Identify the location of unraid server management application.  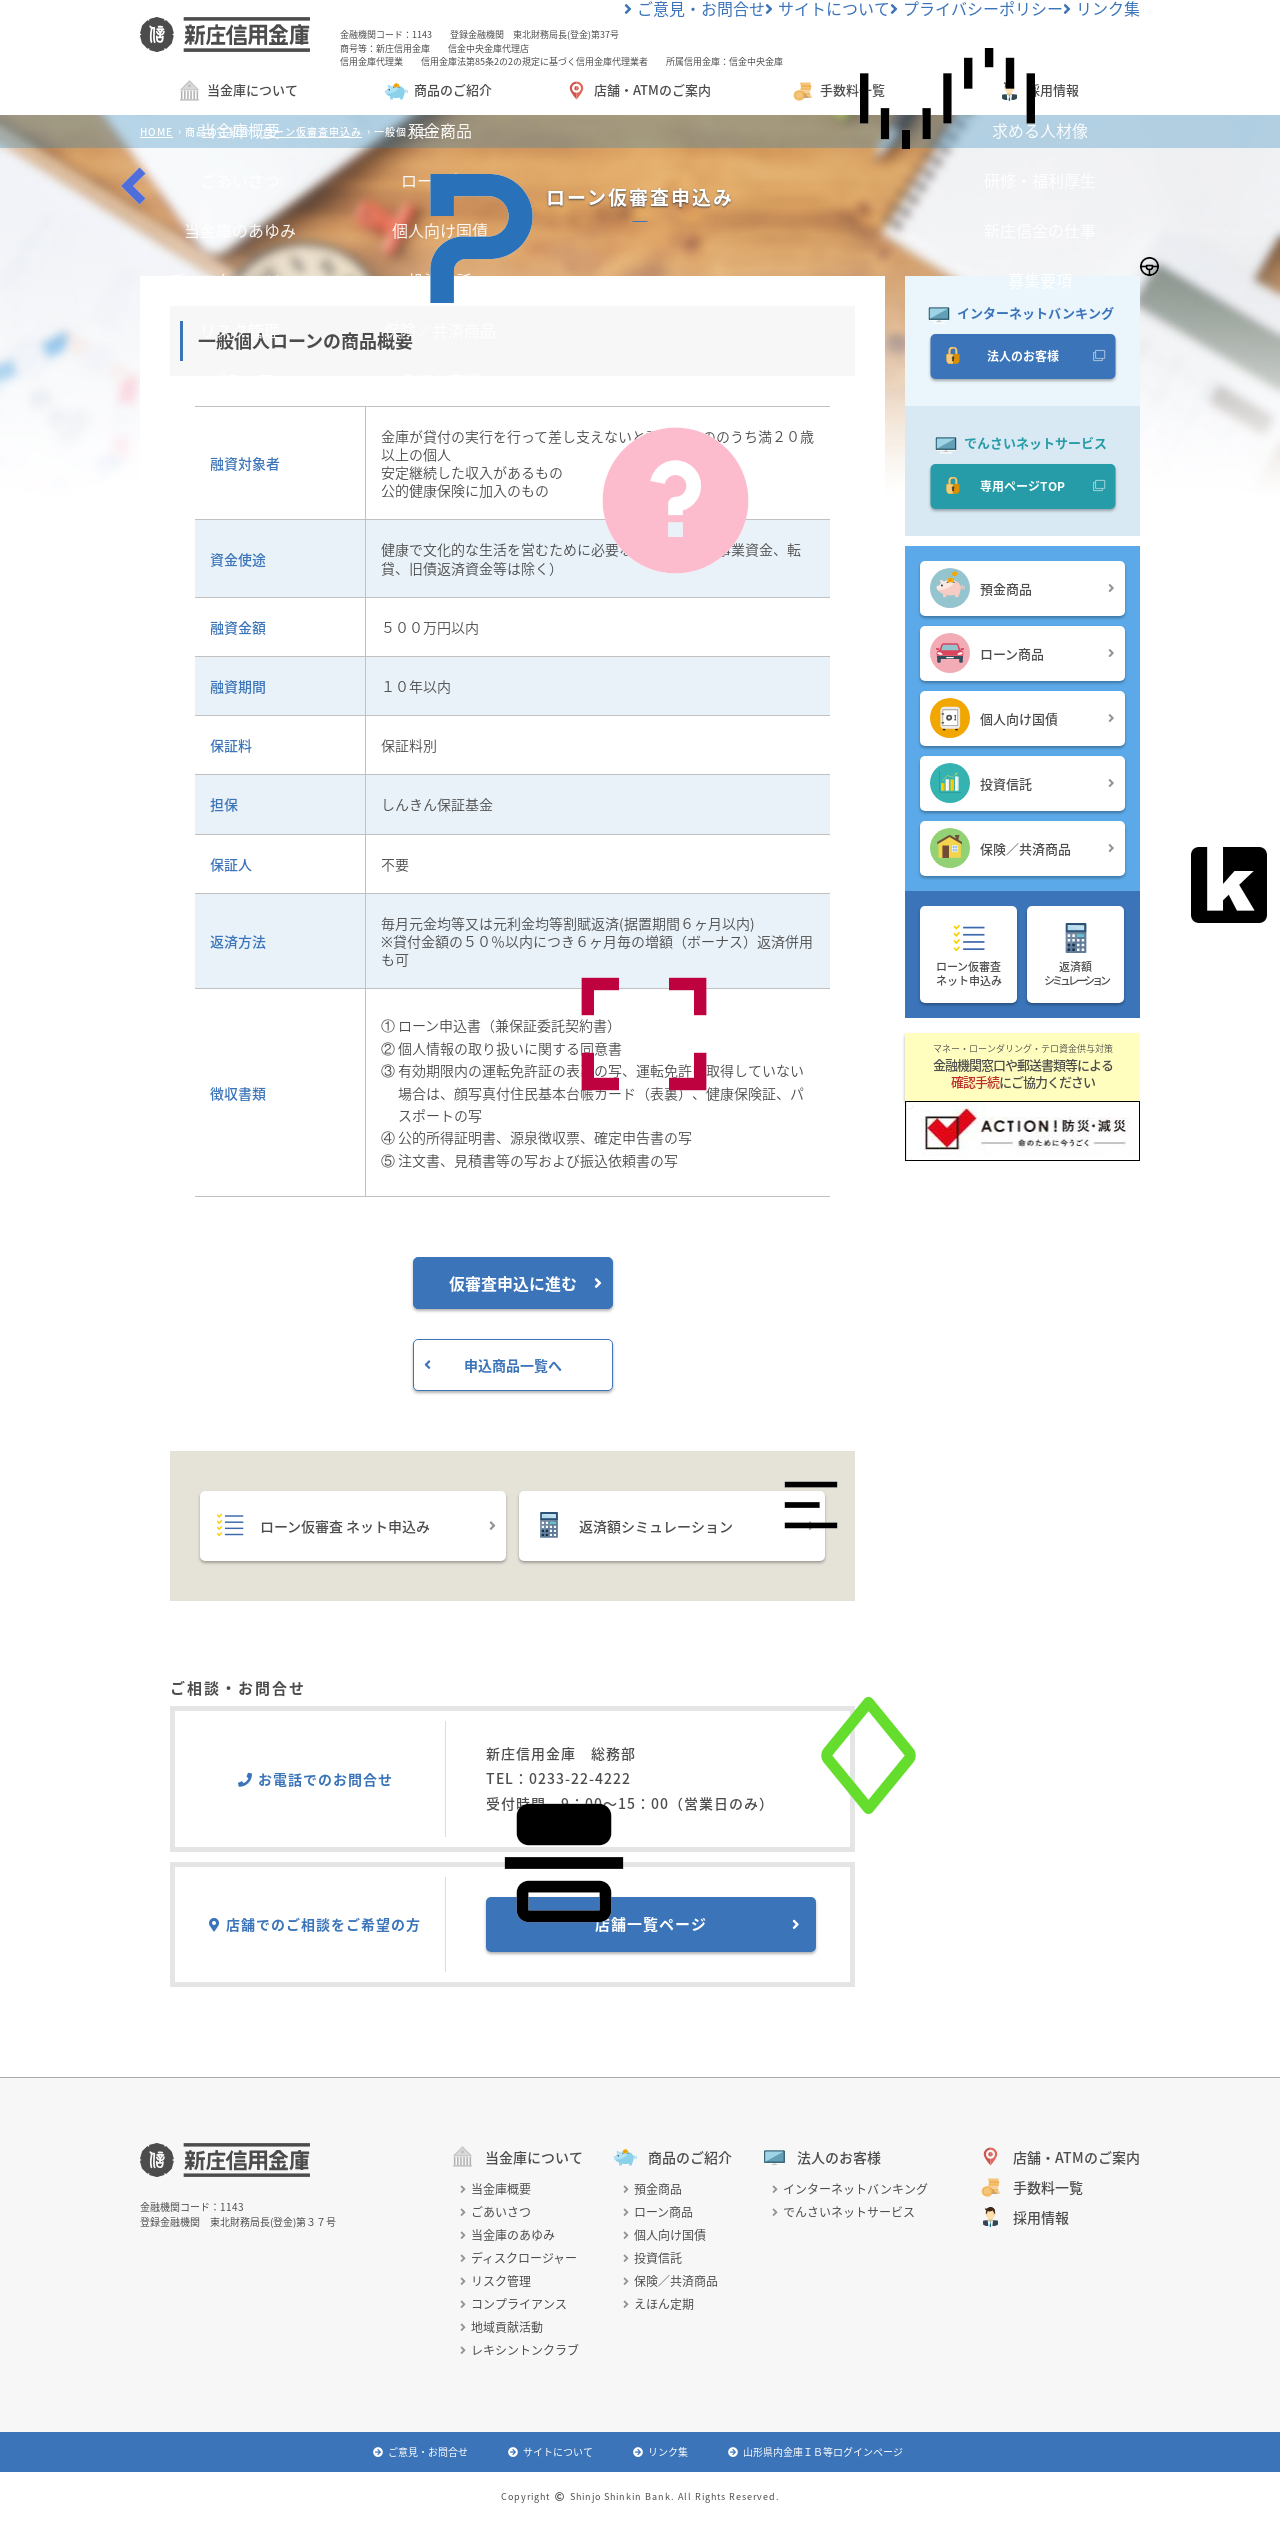
(947, 98).